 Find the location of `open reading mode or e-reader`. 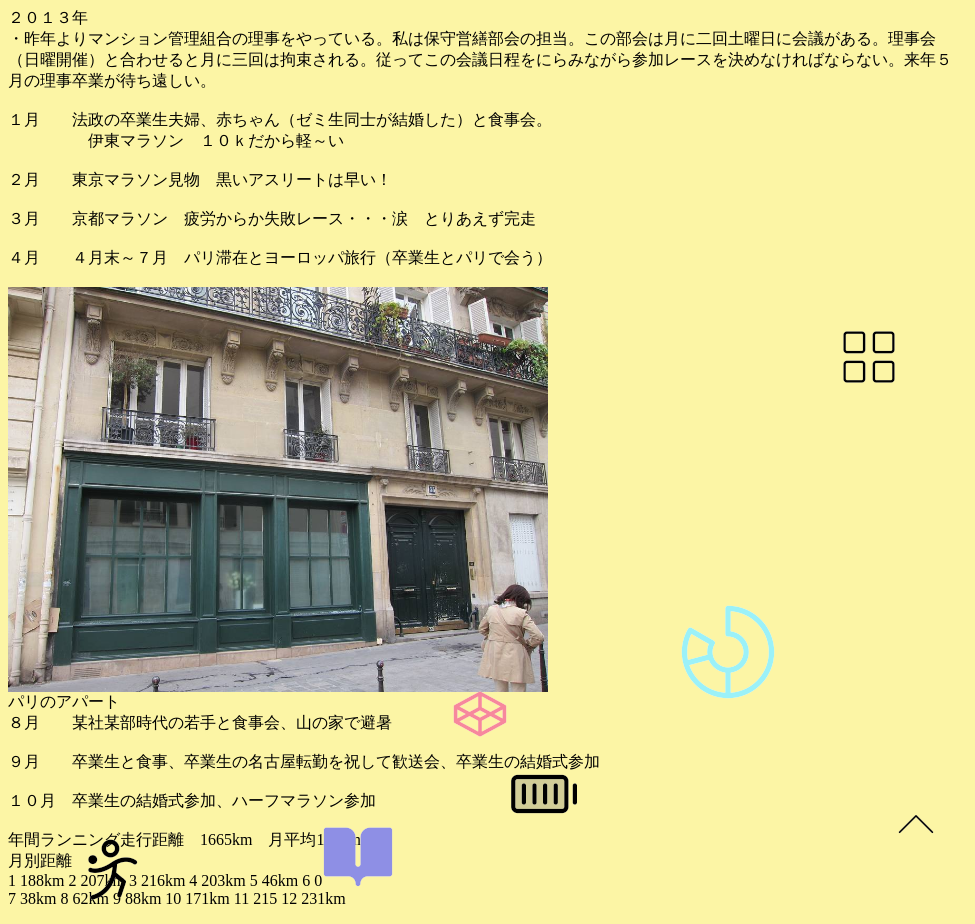

open reading mode or e-reader is located at coordinates (358, 852).